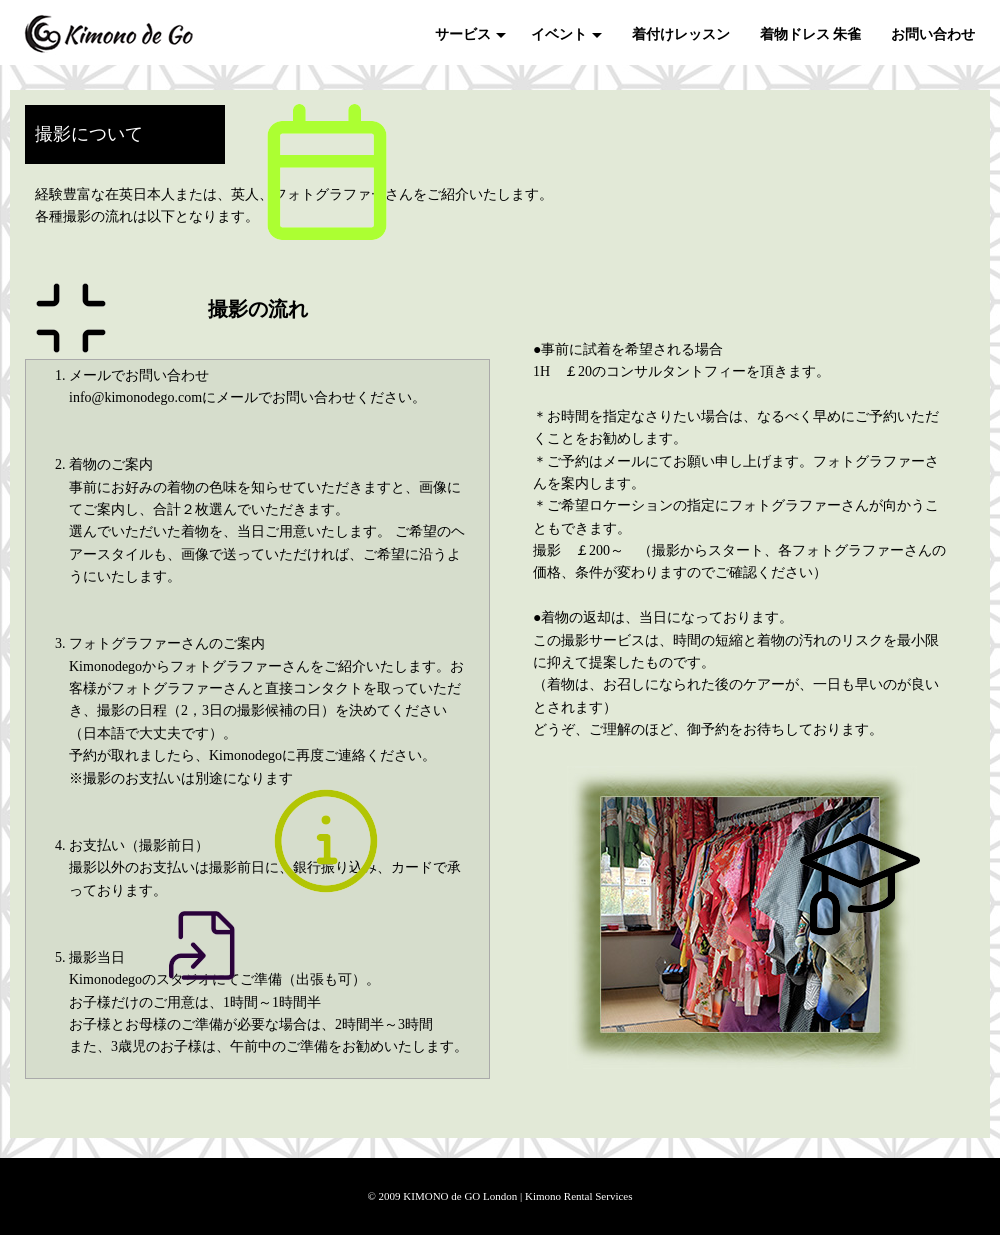  What do you see at coordinates (860, 883) in the screenshot?
I see `access educational resources or tutorials` at bounding box center [860, 883].